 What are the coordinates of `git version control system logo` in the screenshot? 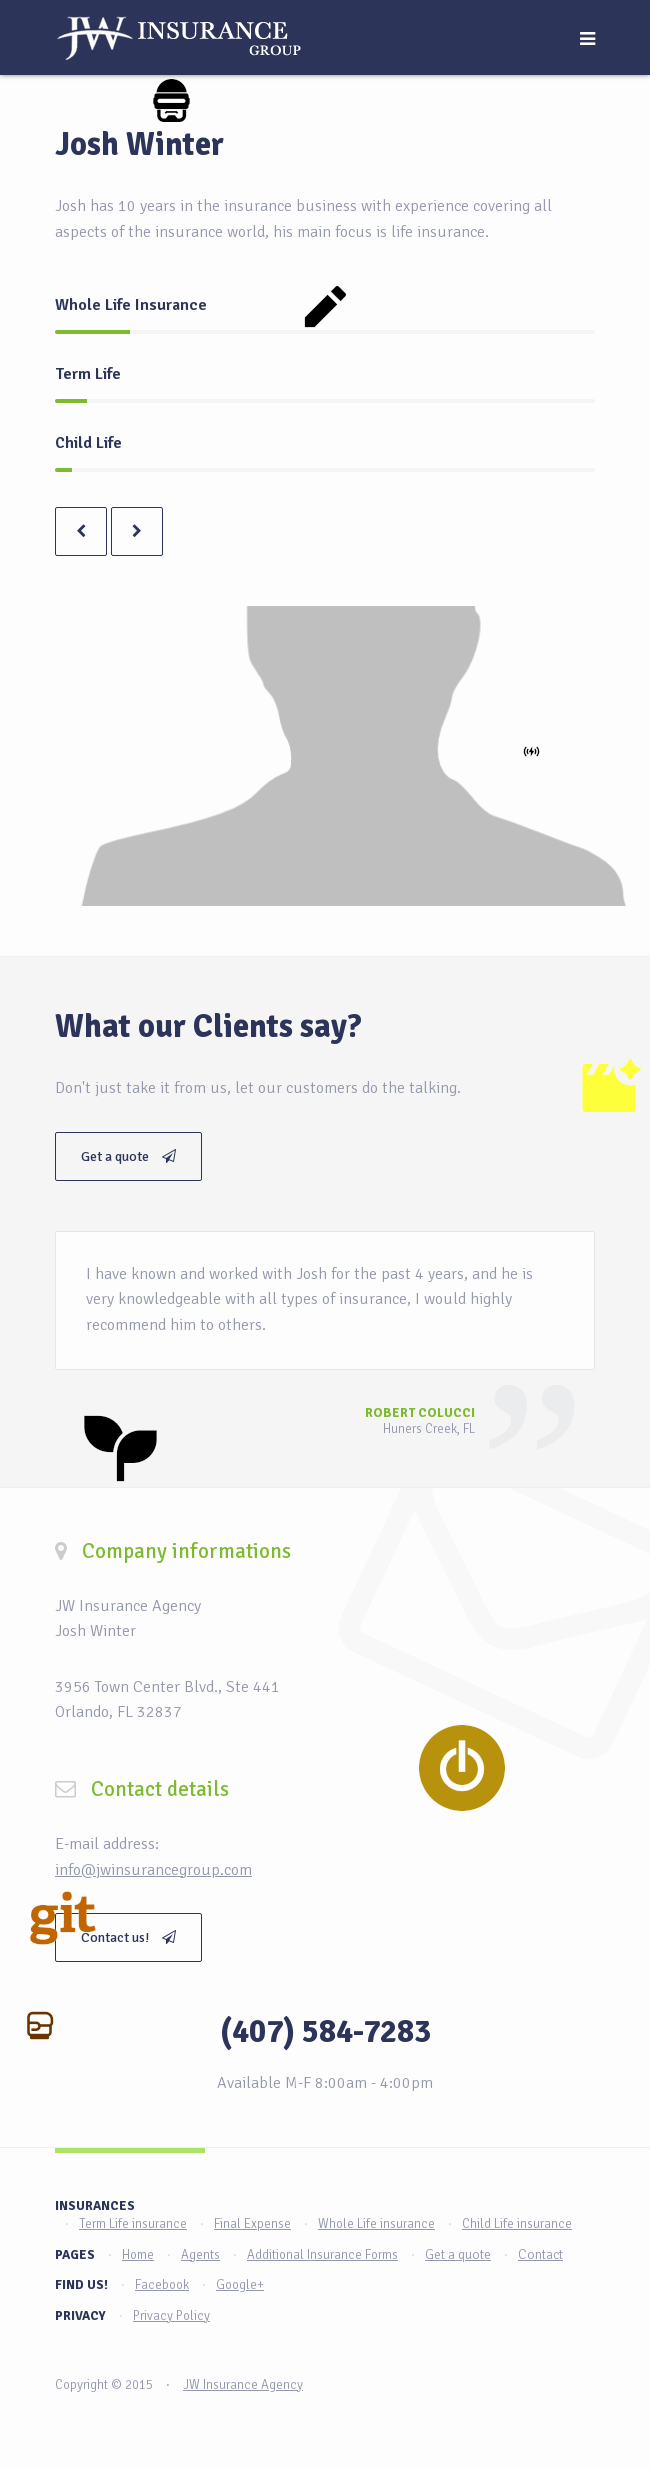 It's located at (63, 1918).